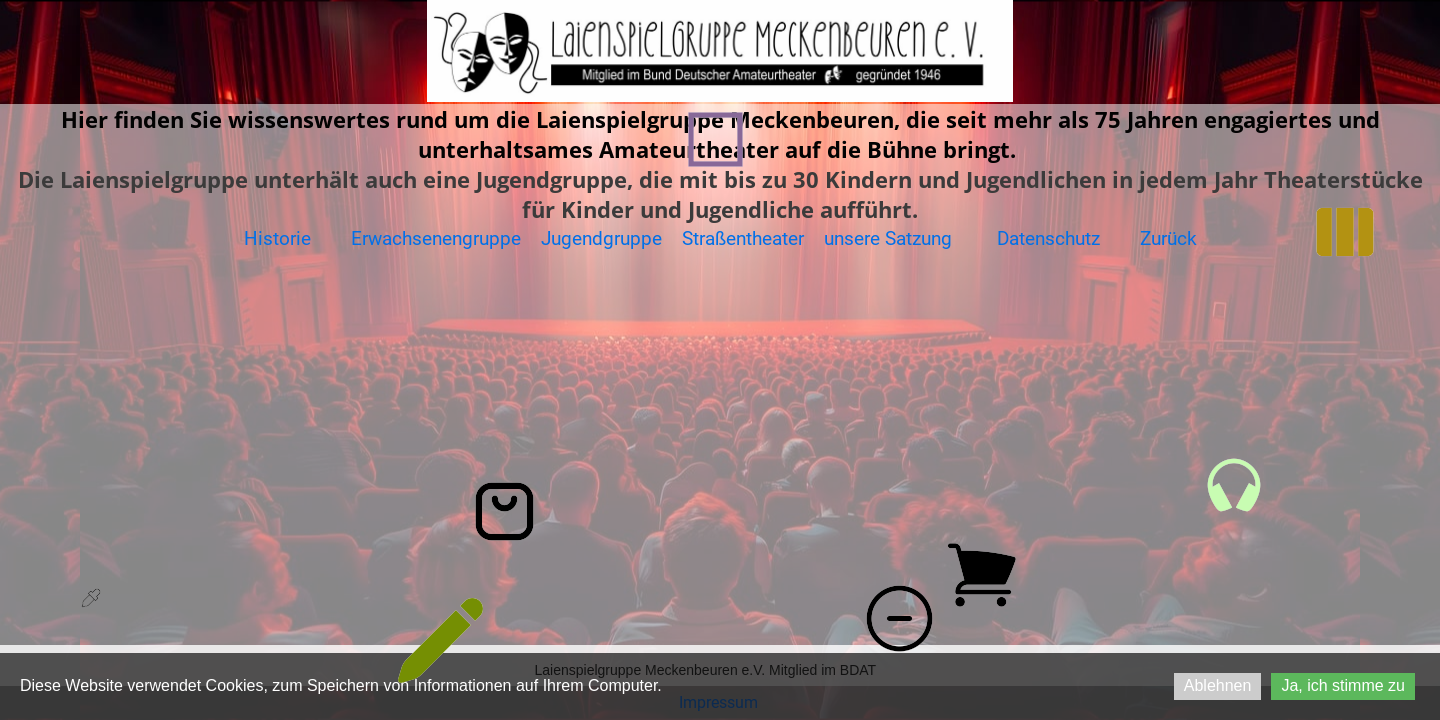  I want to click on switch to column view layout, so click(1345, 232).